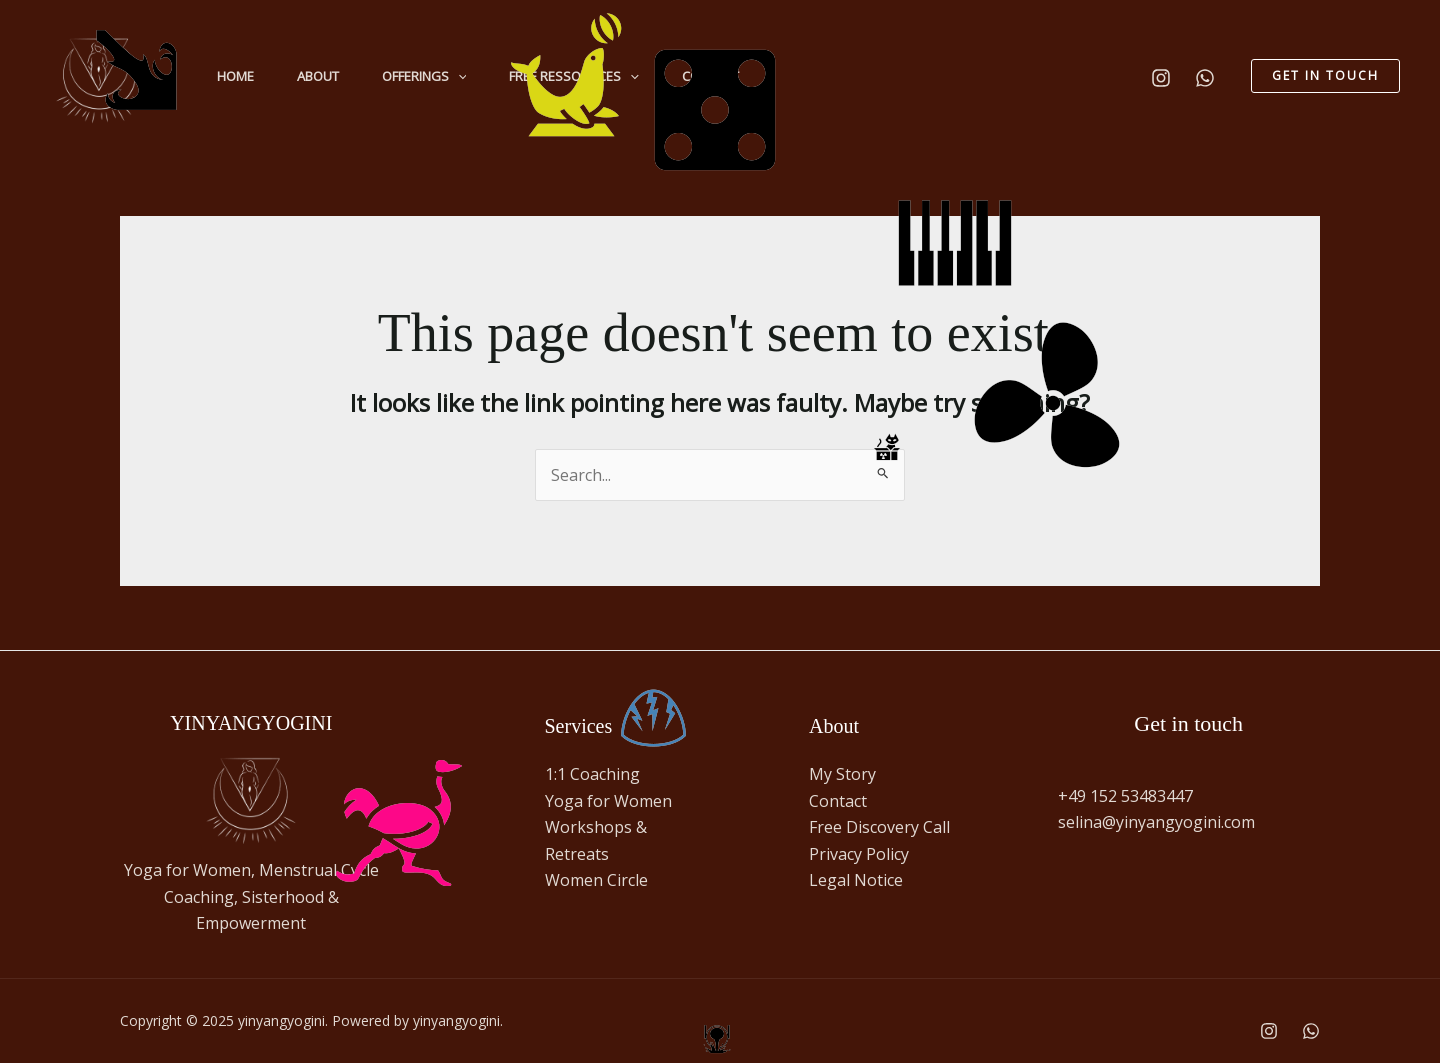 Image resolution: width=1440 pixels, height=1063 pixels. I want to click on activate dragon breath ability, so click(136, 70).